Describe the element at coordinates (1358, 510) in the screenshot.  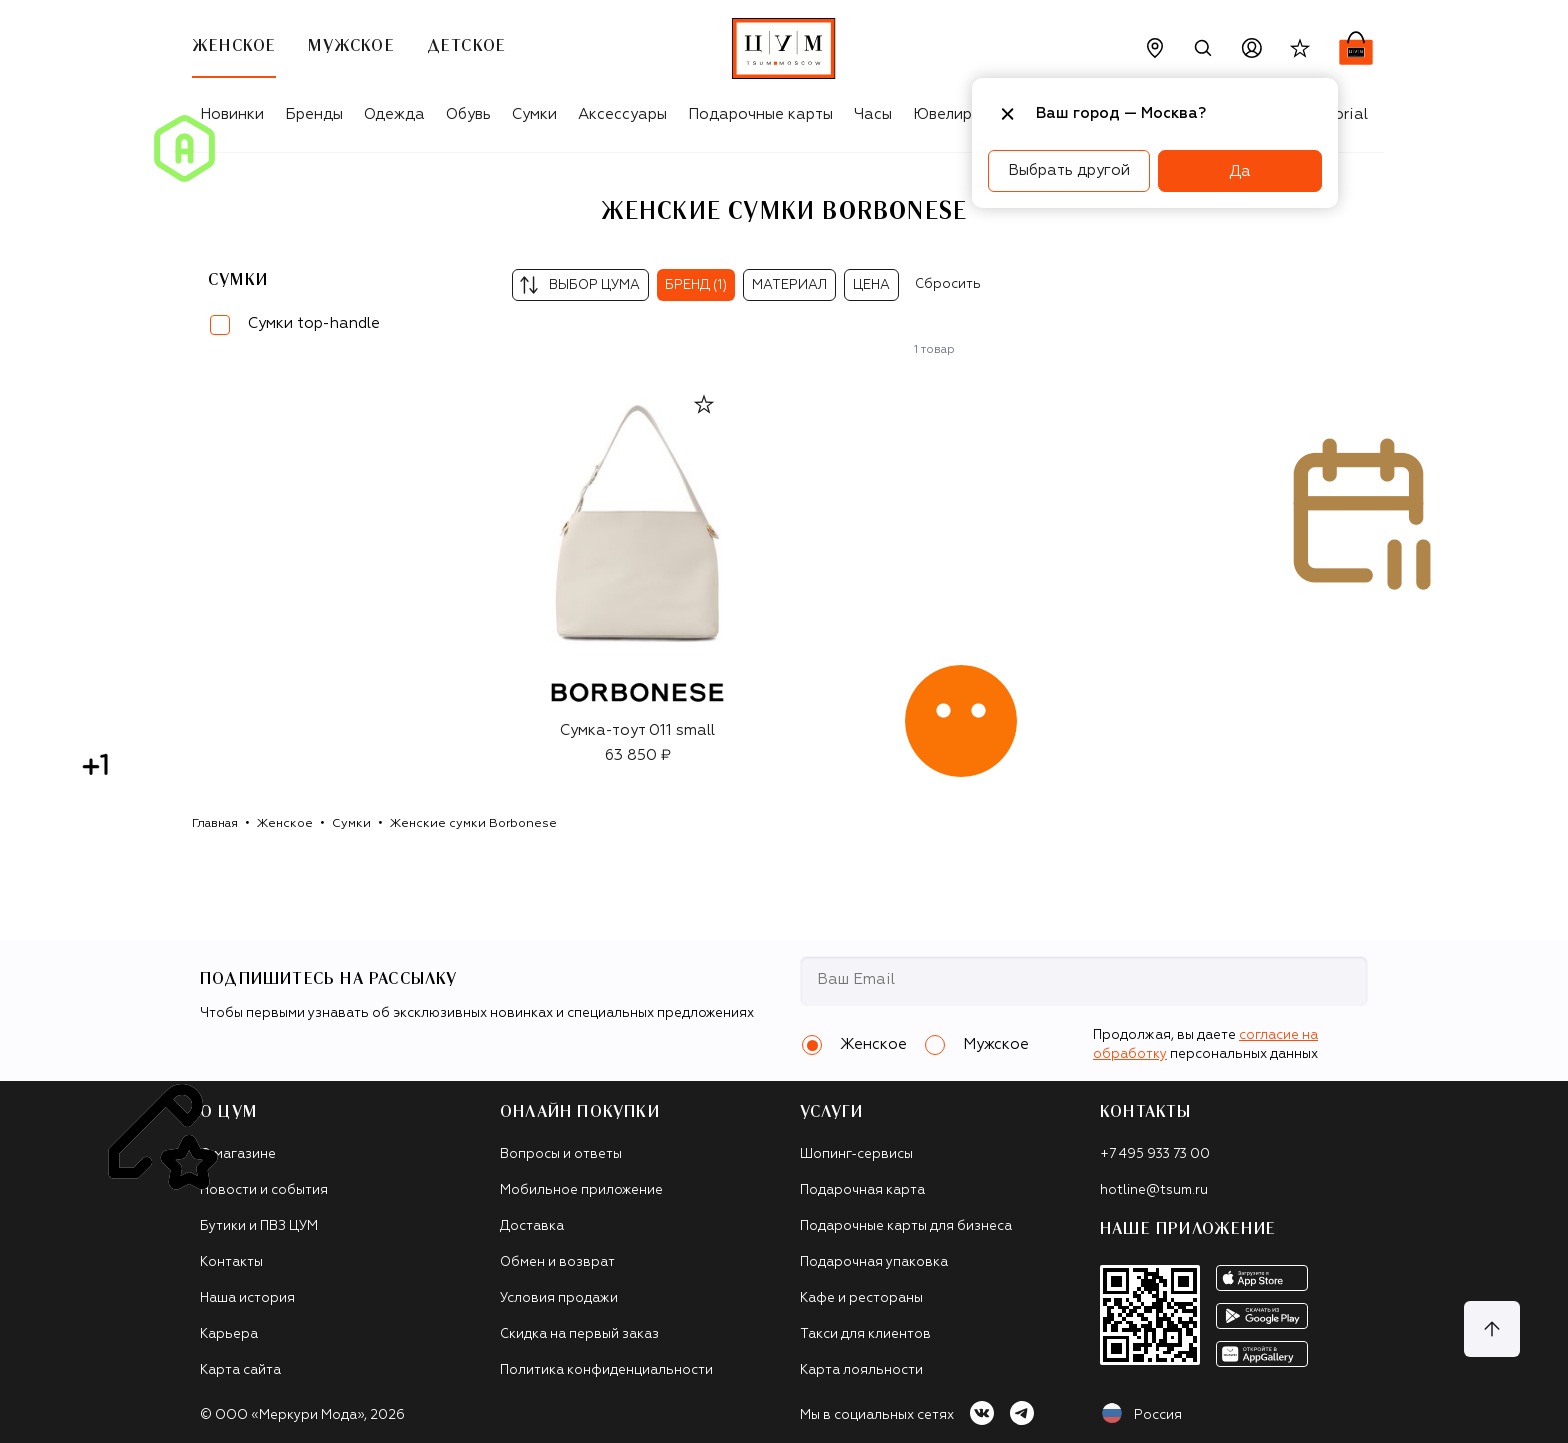
I see `pause a scheduled event` at that location.